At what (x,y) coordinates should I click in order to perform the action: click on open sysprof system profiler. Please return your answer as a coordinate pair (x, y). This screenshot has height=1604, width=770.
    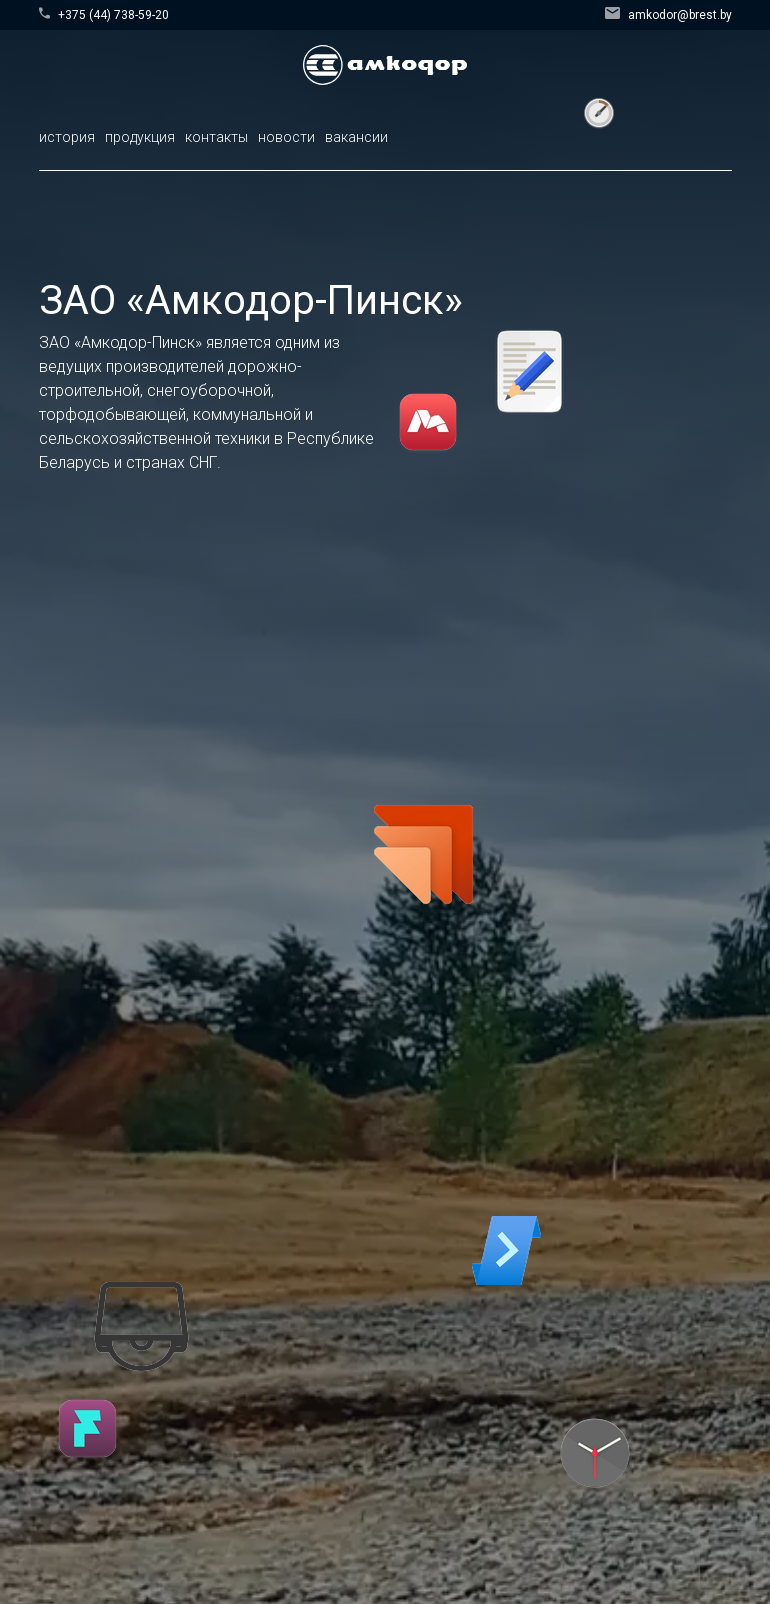
    Looking at the image, I should click on (599, 113).